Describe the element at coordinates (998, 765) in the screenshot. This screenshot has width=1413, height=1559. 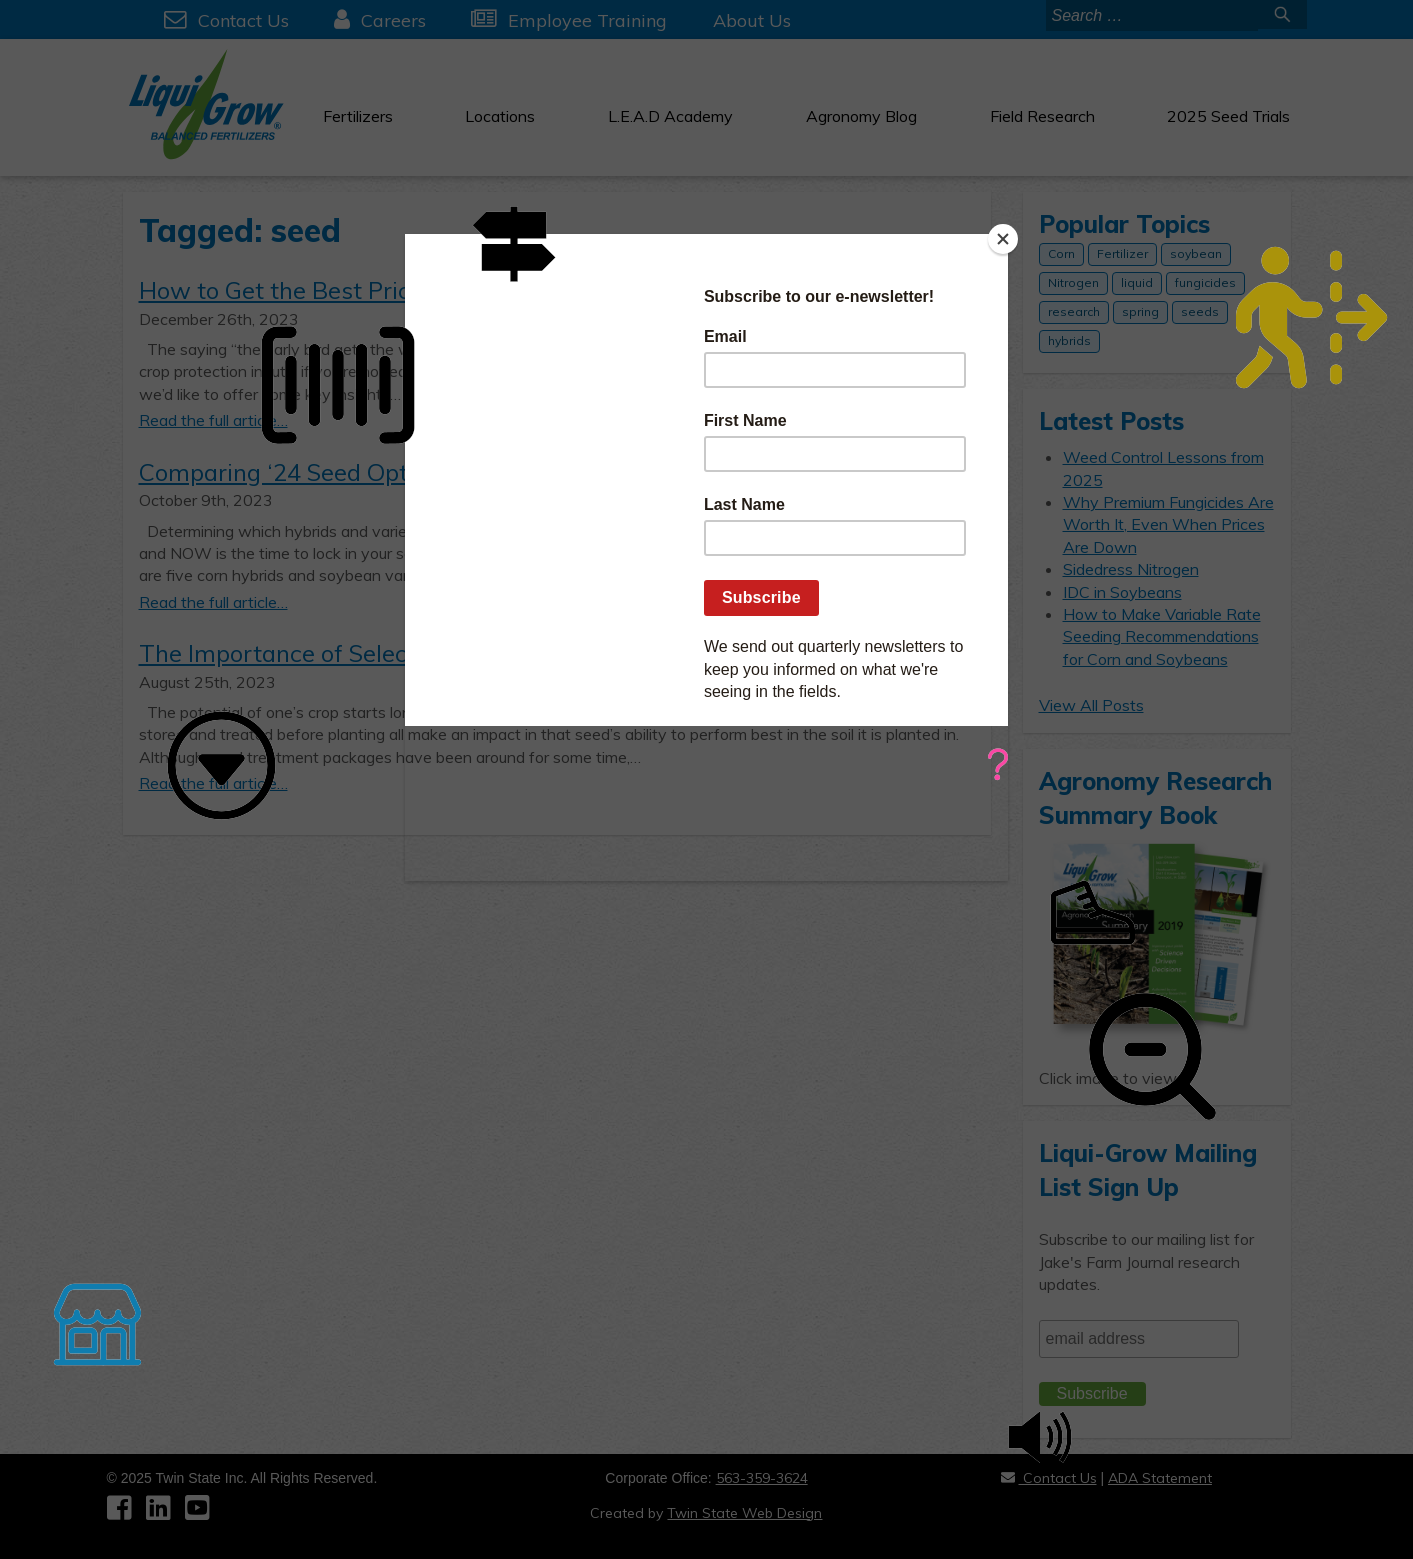
I see `access help or support options` at that location.